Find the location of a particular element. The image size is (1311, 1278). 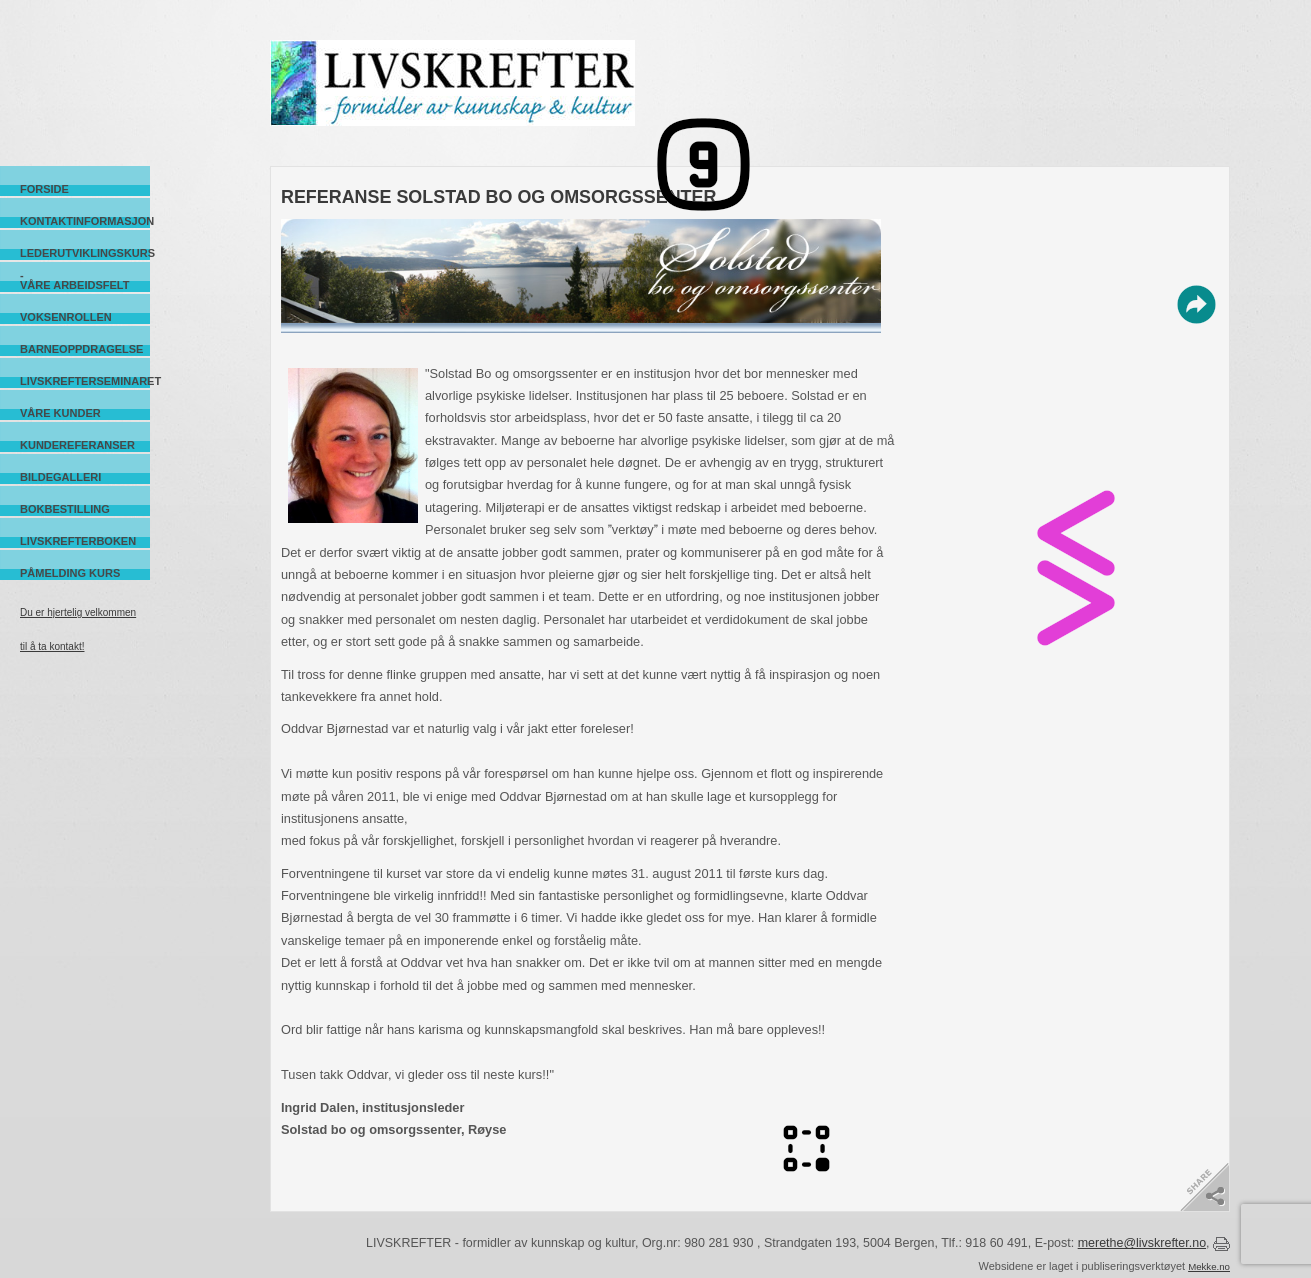

open stocktwits social trading platform is located at coordinates (1076, 568).